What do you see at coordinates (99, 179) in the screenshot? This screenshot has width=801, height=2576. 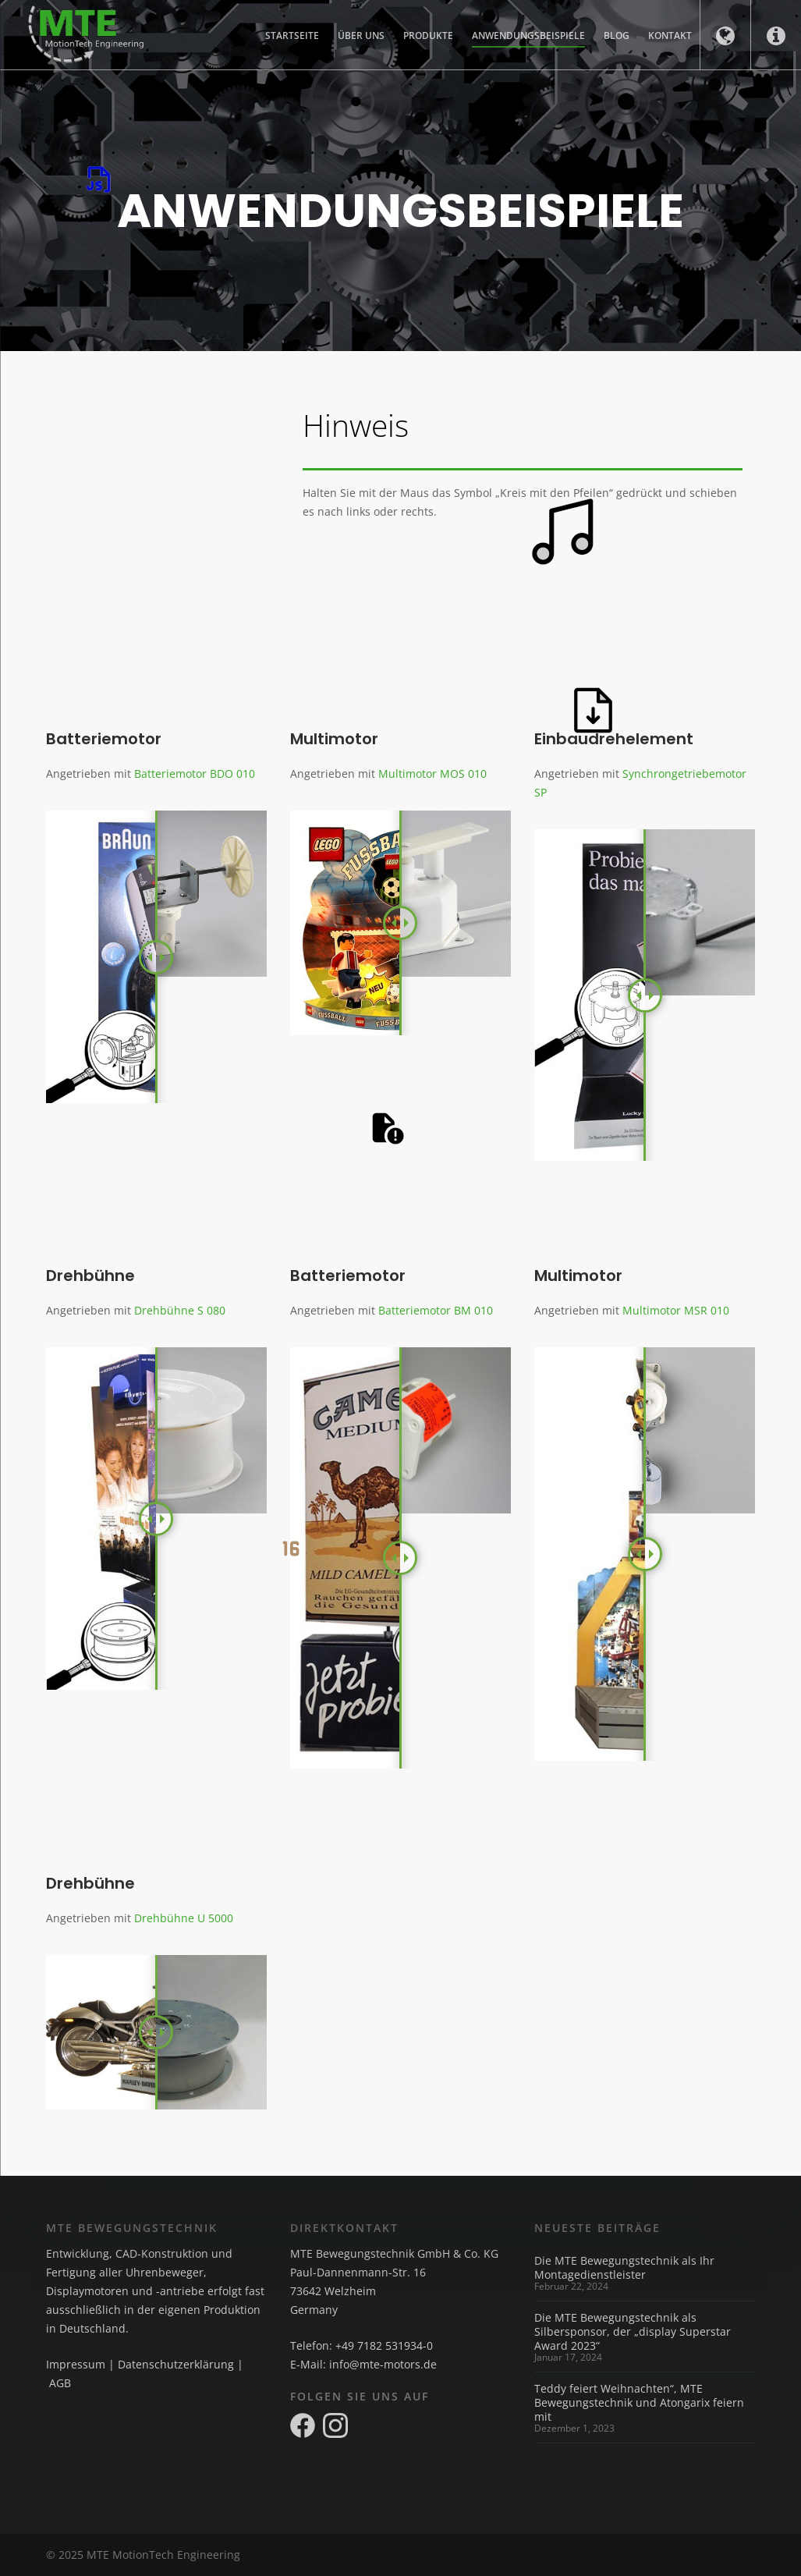 I see `javascript file in a project directory` at bounding box center [99, 179].